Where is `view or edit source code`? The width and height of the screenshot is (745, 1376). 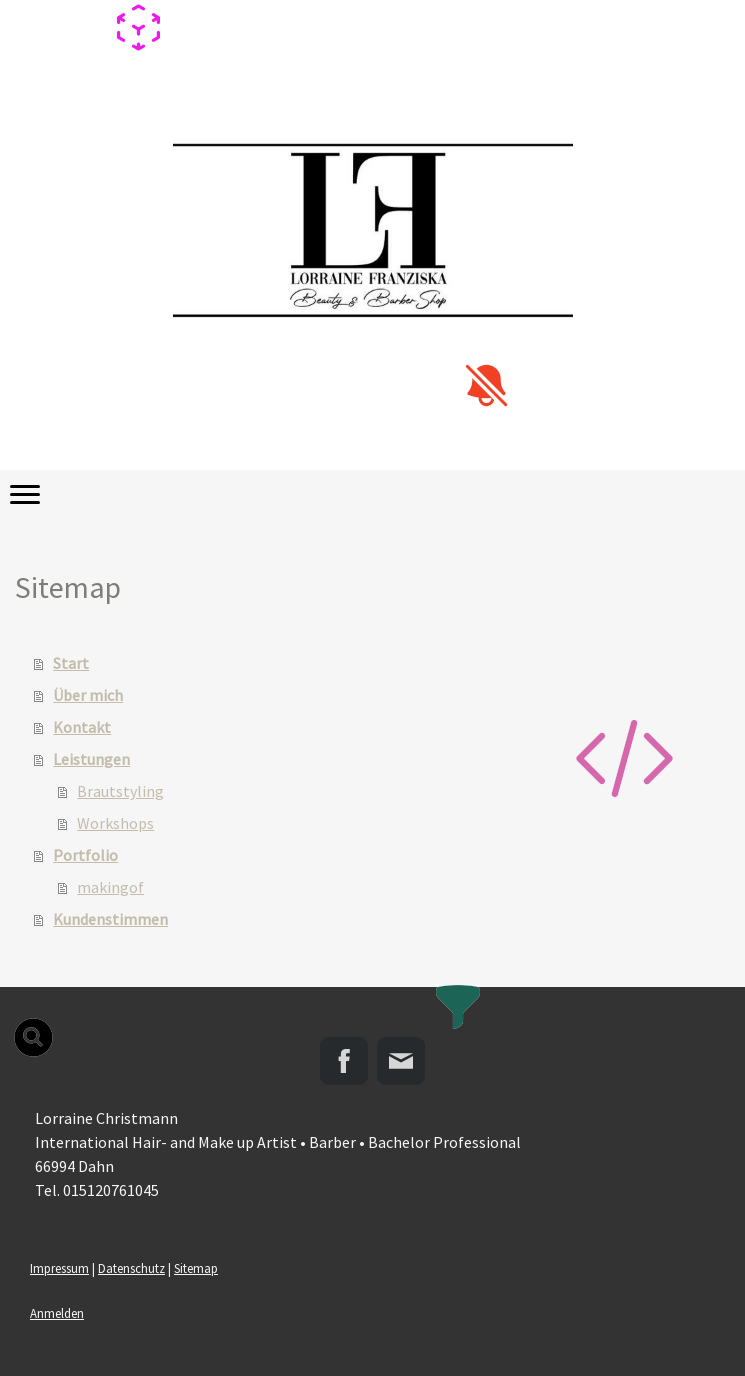 view or edit source code is located at coordinates (624, 758).